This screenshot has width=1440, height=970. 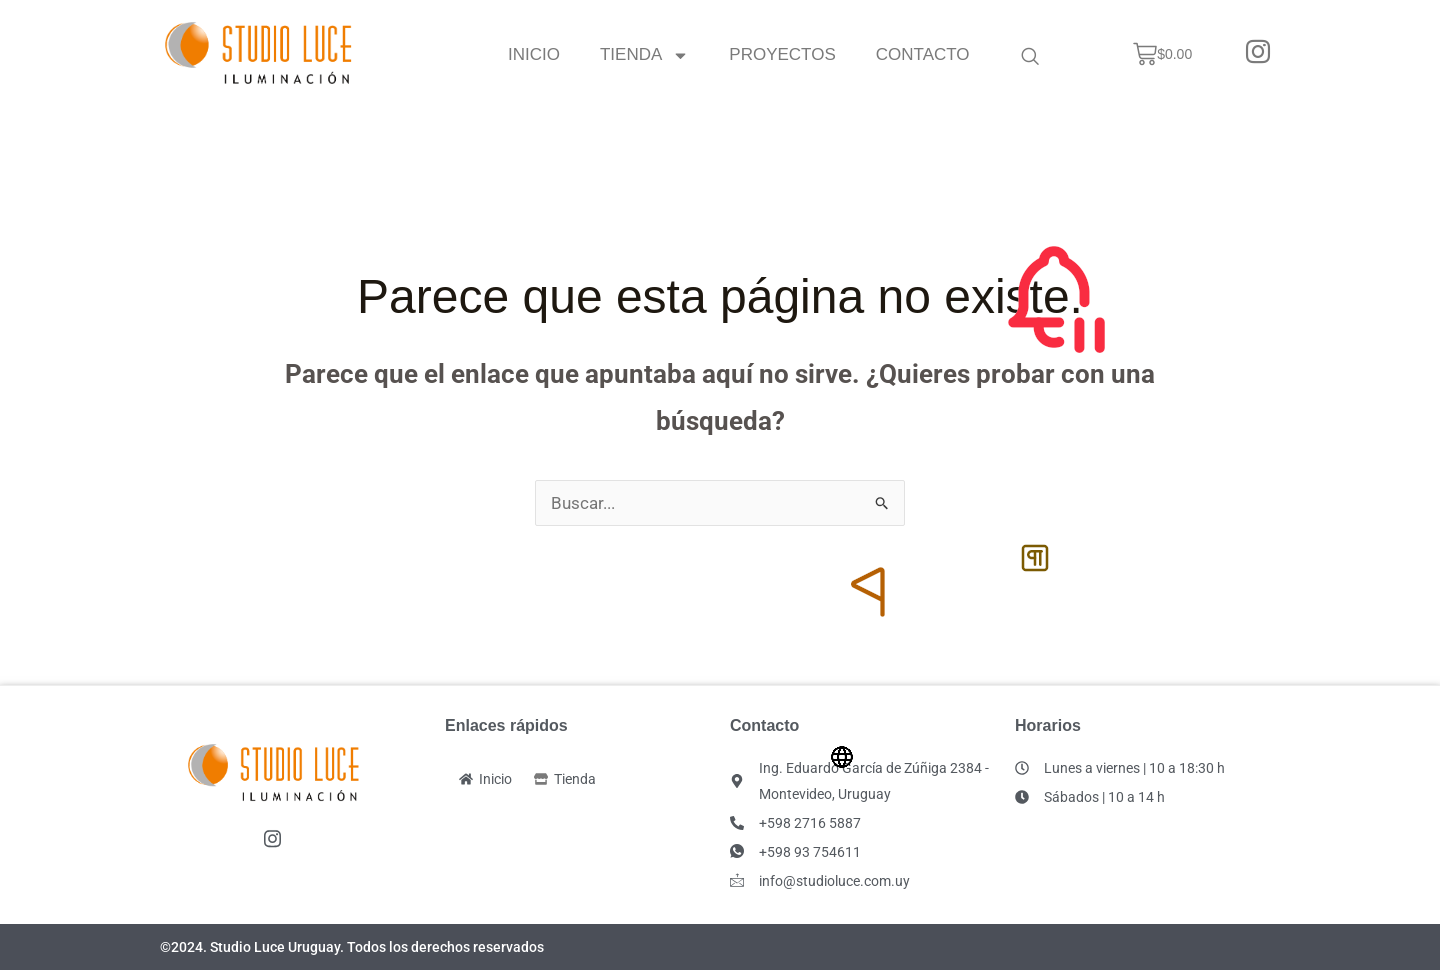 I want to click on pause notifications, so click(x=1054, y=297).